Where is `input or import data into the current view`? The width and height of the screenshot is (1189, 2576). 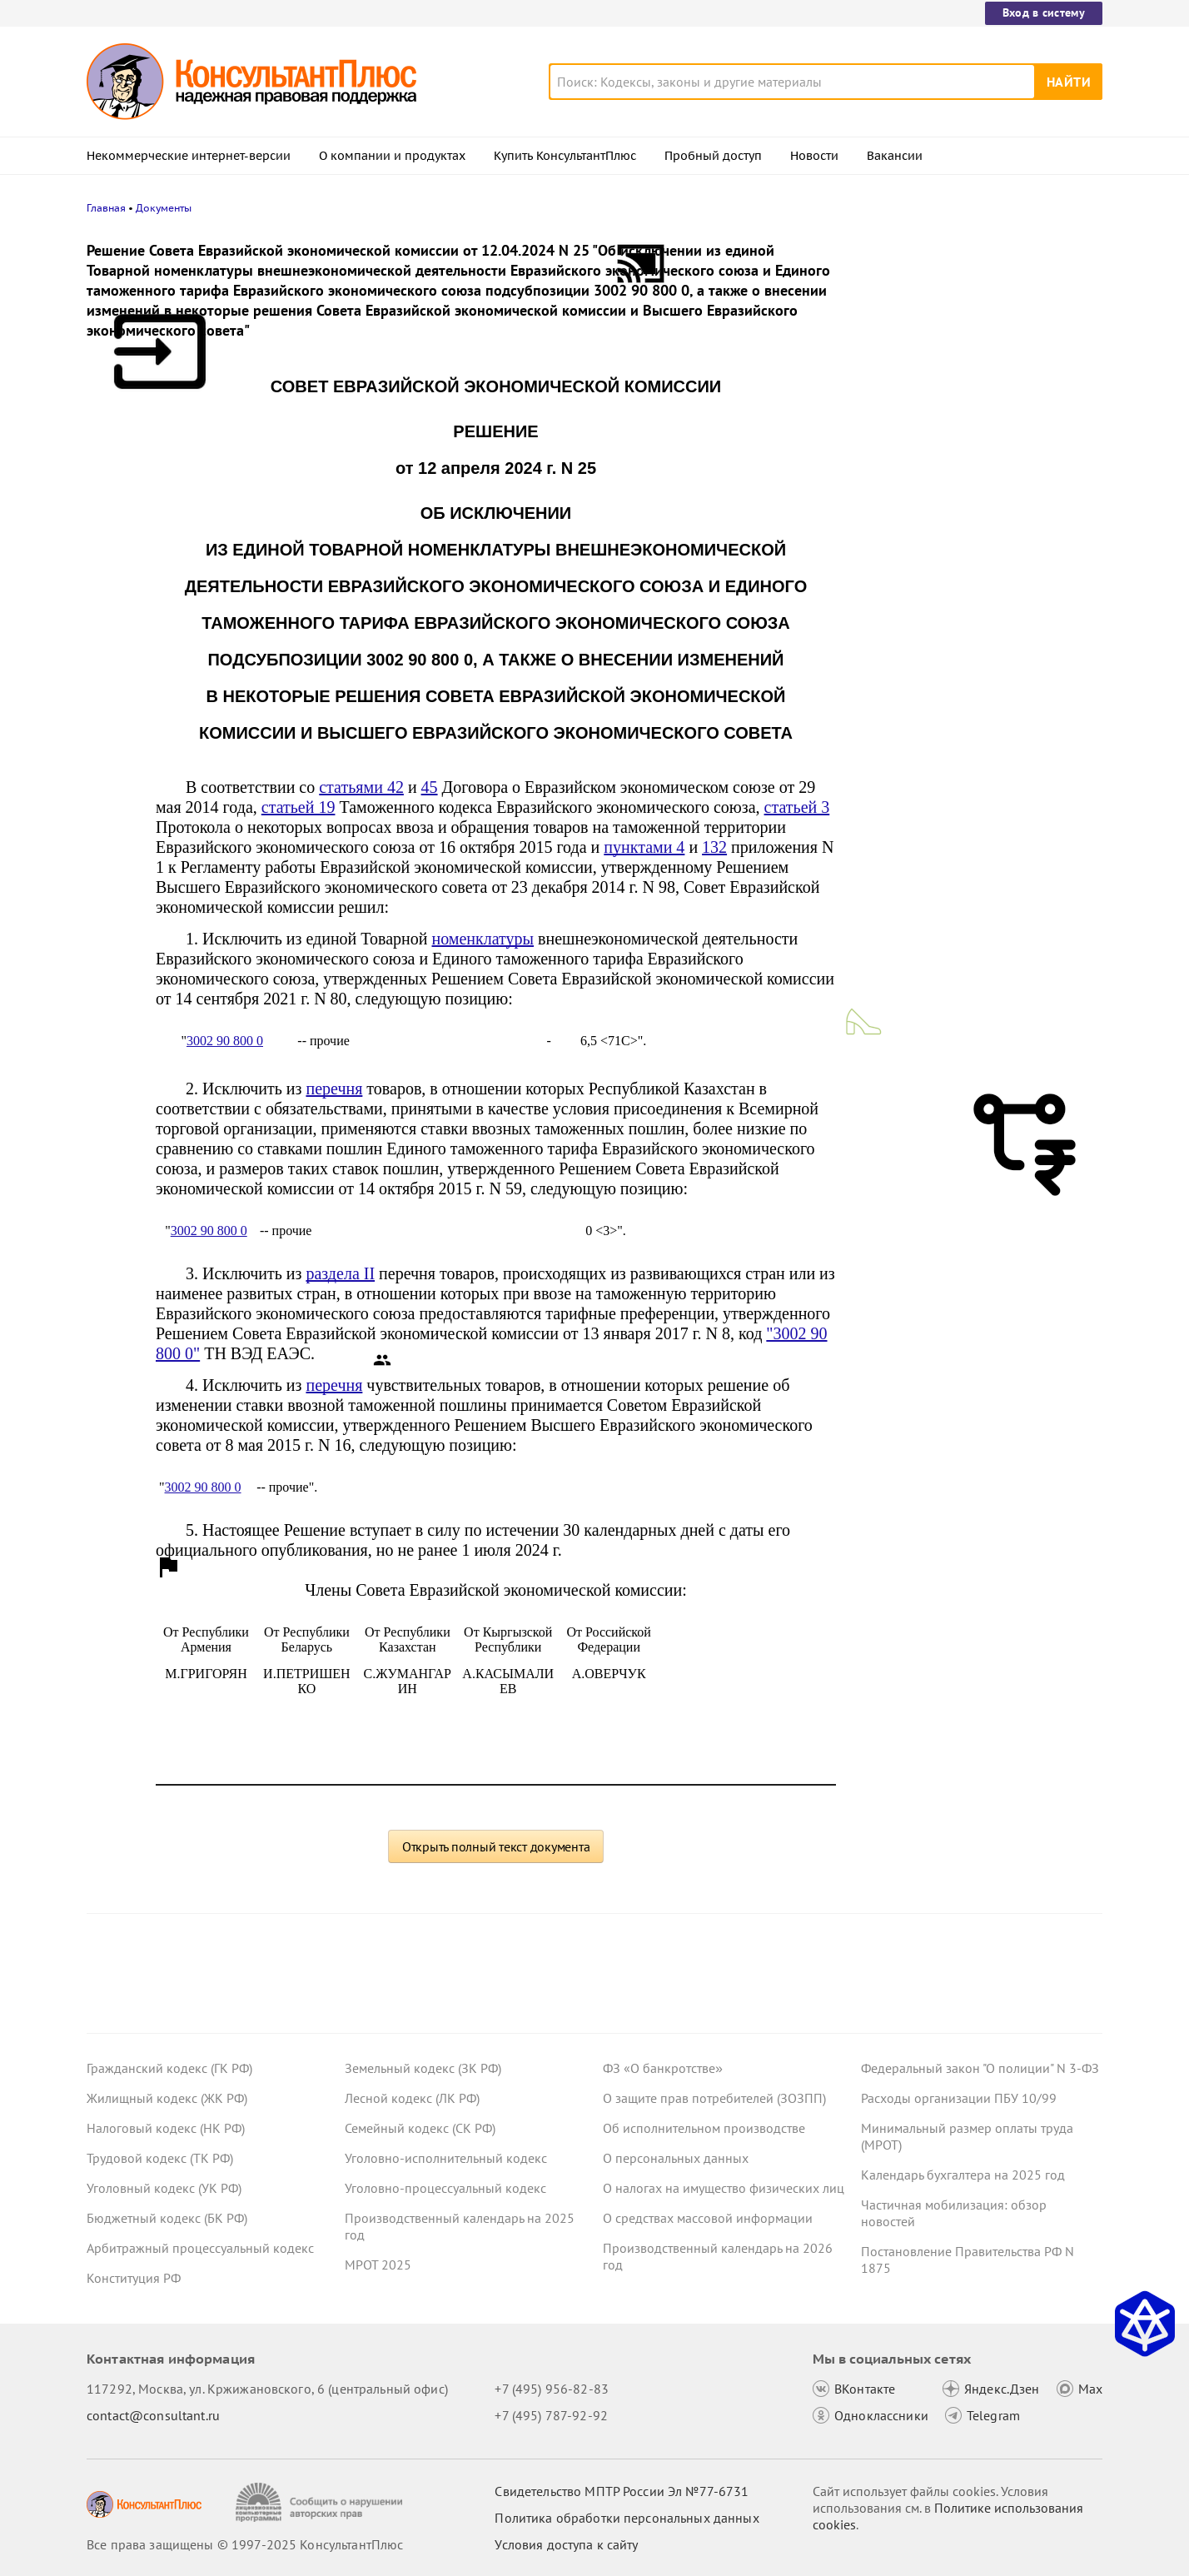 input or import data into the current view is located at coordinates (160, 351).